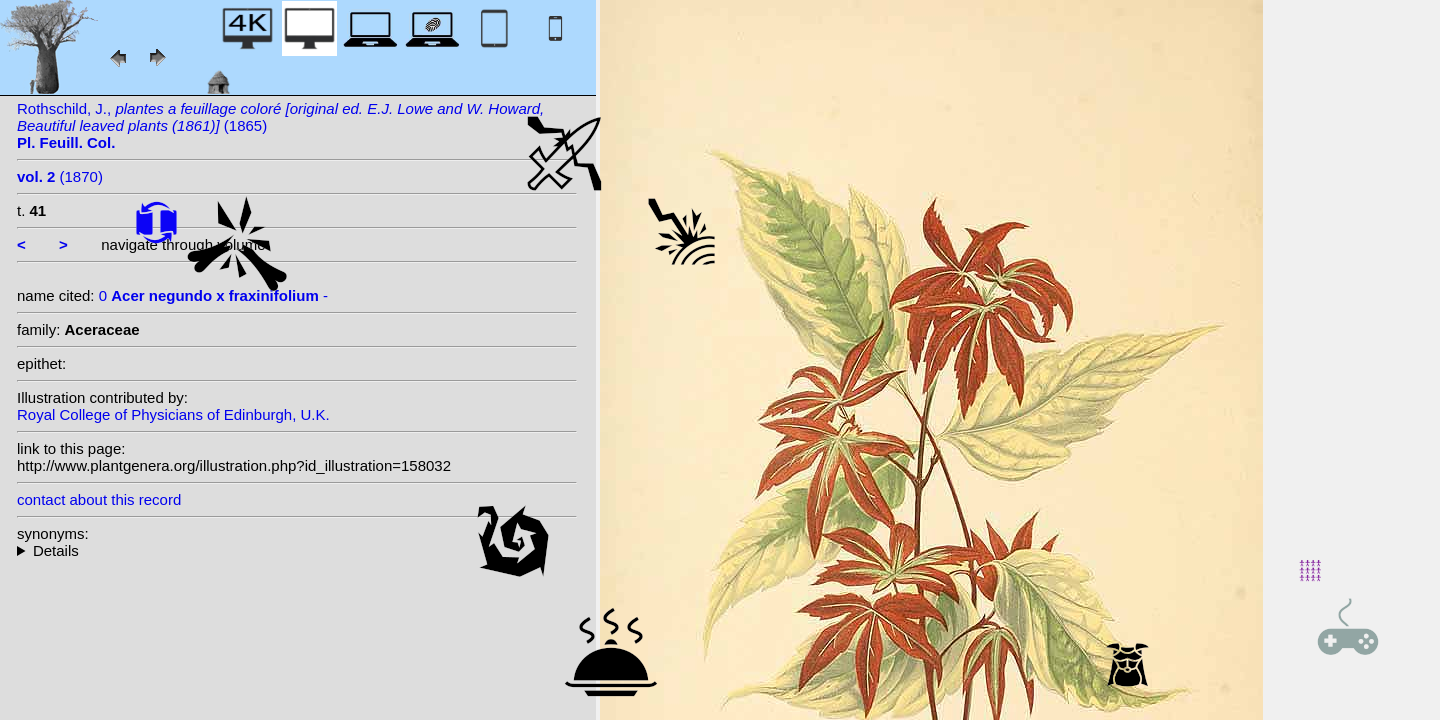 This screenshot has height=720, width=1440. What do you see at coordinates (1127, 664) in the screenshot?
I see `equip armor or cape to character` at bounding box center [1127, 664].